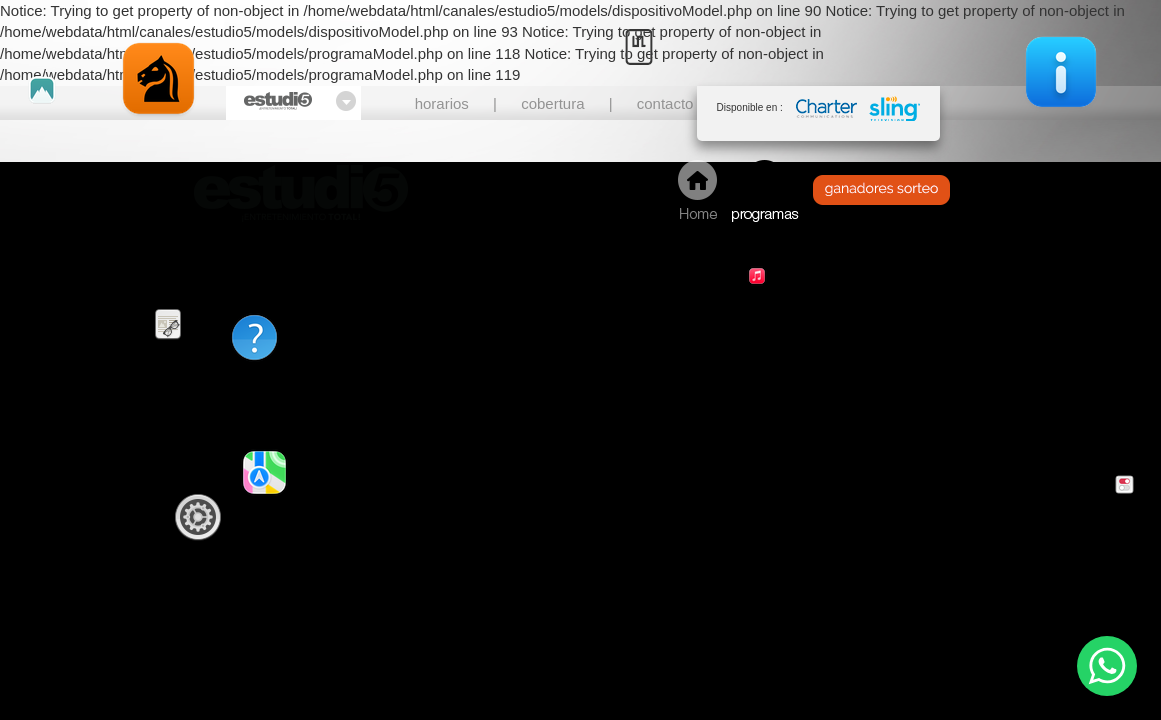 This screenshot has height=720, width=1161. Describe the element at coordinates (168, 324) in the screenshot. I see `open the documents app` at that location.